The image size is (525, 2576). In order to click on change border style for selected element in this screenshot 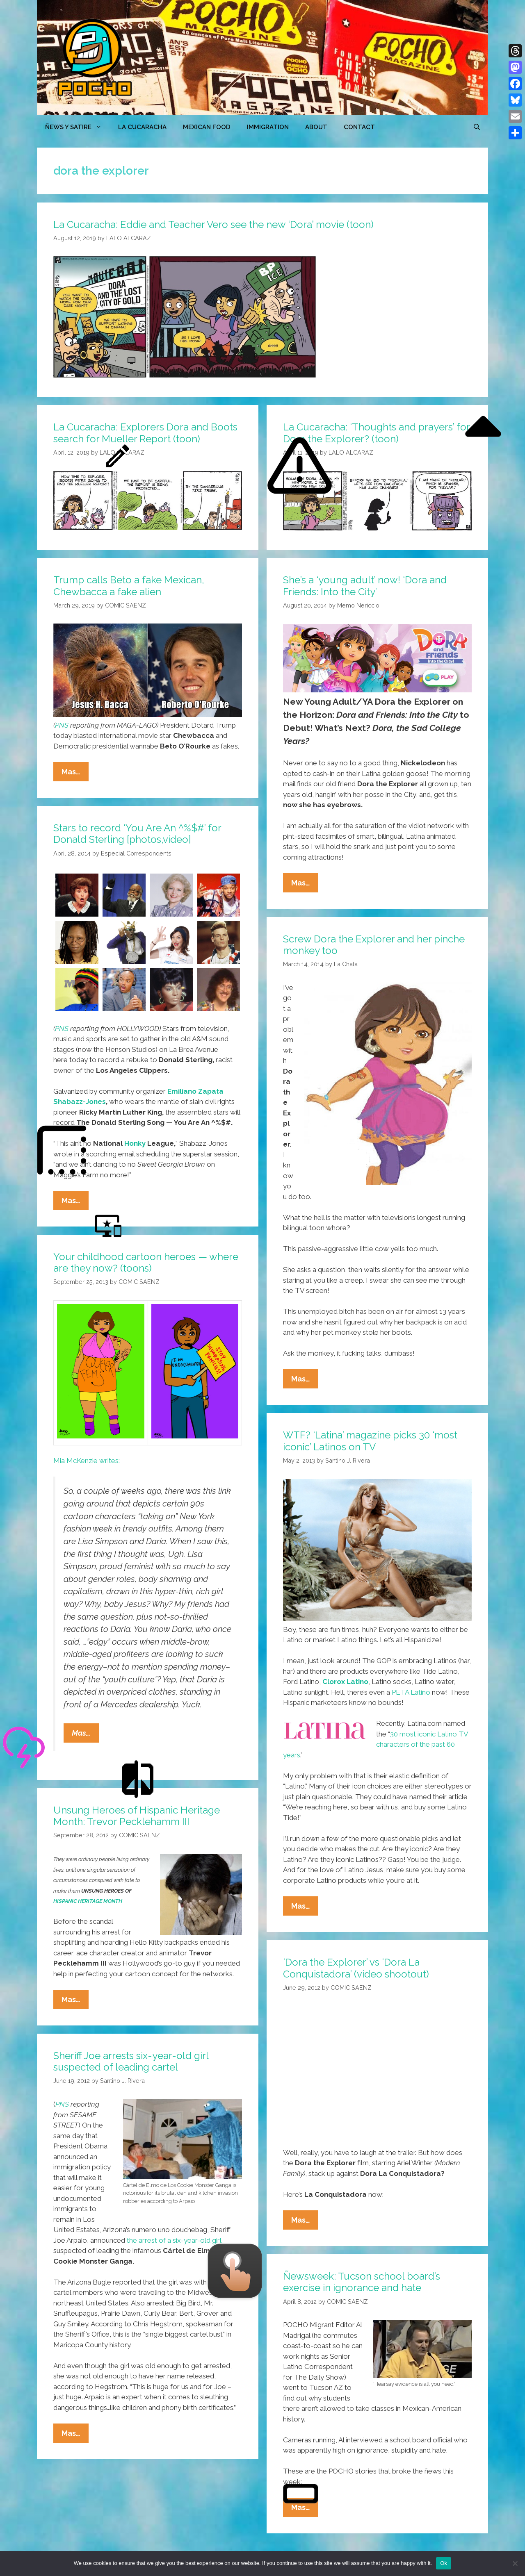, I will do `click(62, 1150)`.